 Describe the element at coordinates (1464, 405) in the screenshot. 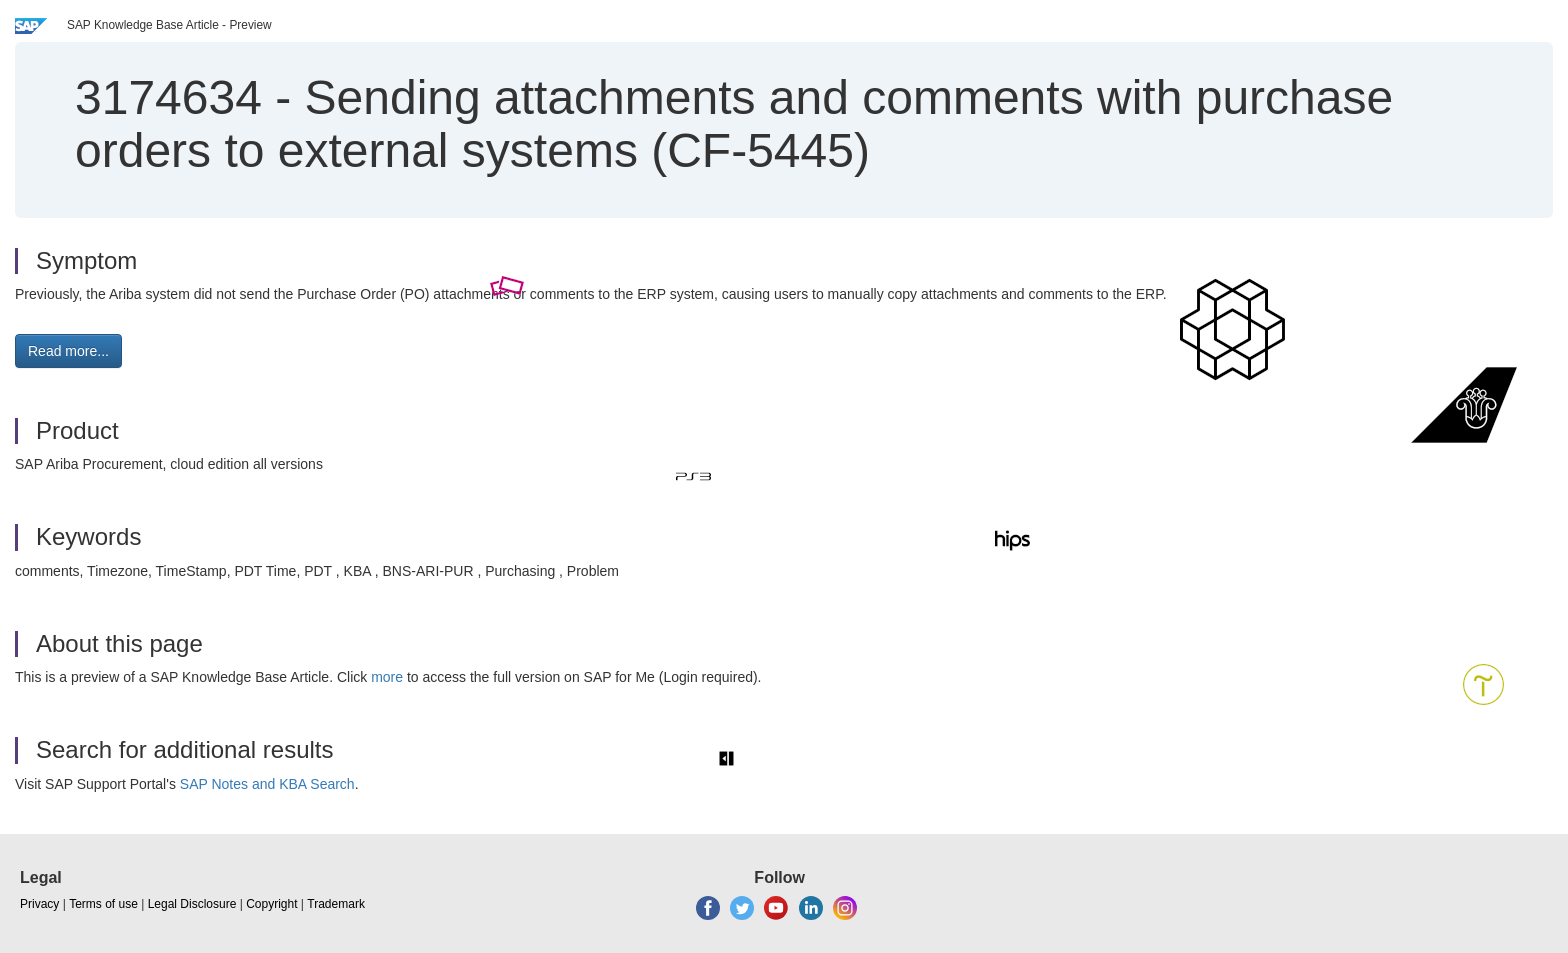

I see `China Southern Airlines logo` at that location.